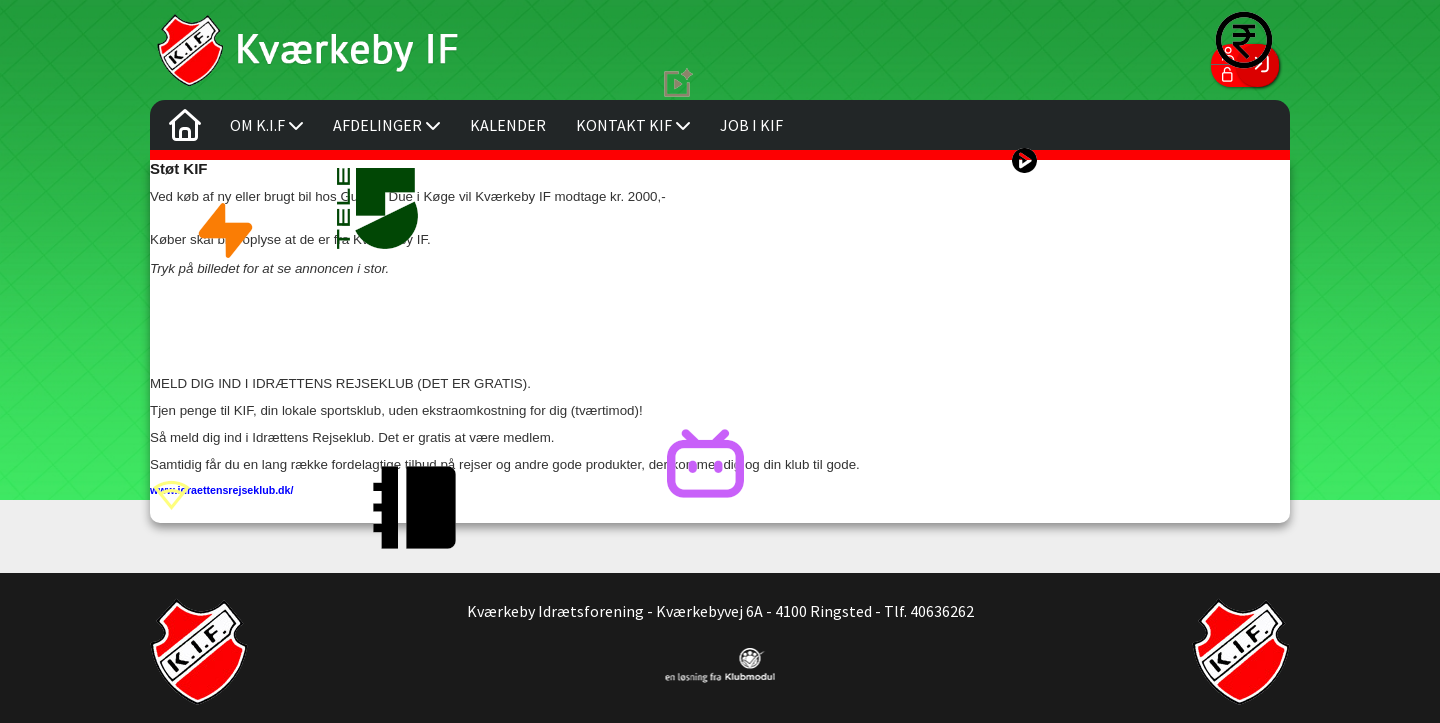 This screenshot has width=1440, height=723. What do you see at coordinates (1244, 40) in the screenshot?
I see `view balance or payment amount in rupees` at bounding box center [1244, 40].